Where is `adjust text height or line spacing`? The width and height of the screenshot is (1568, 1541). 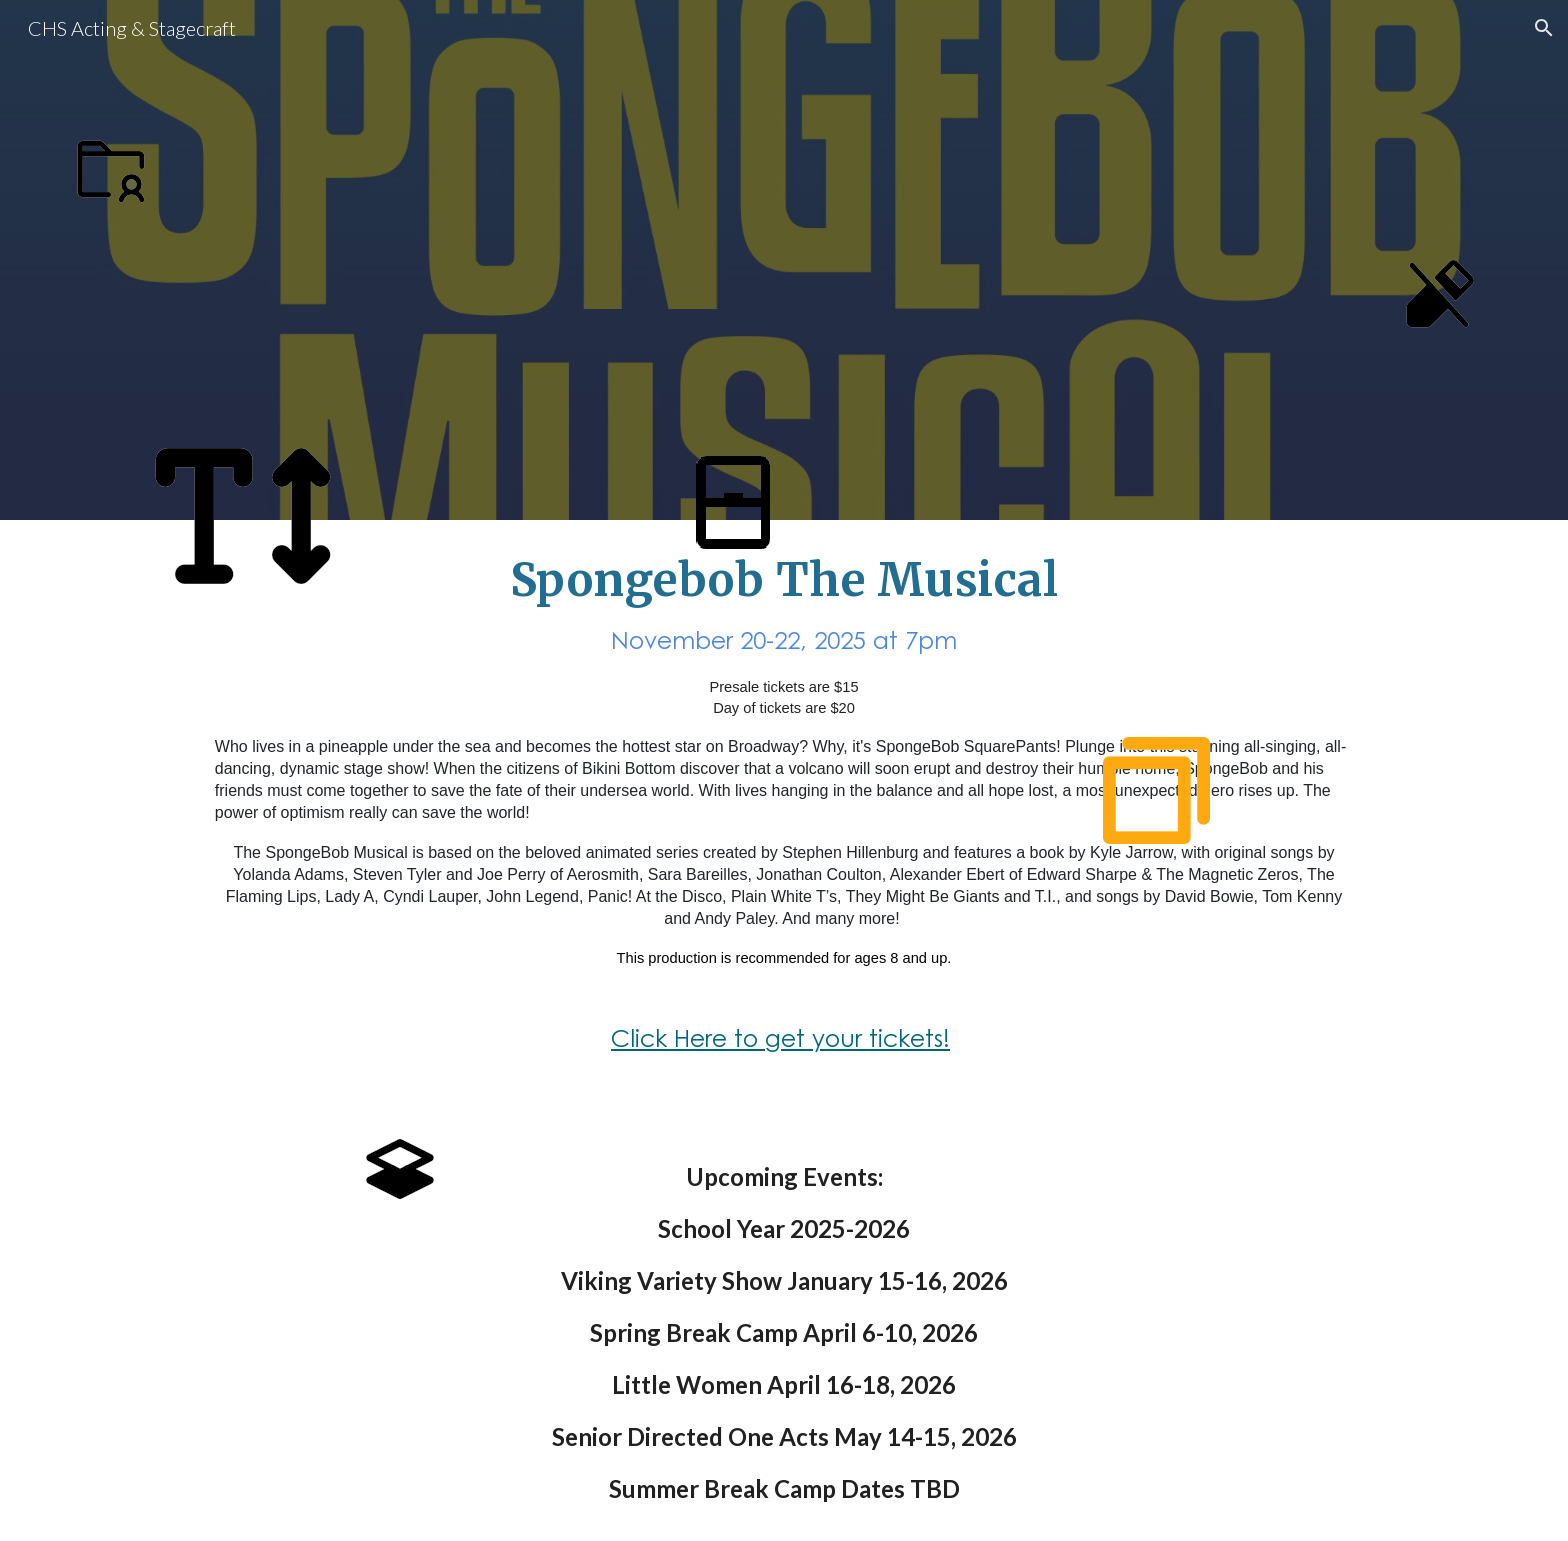
adjust text height or line spacing is located at coordinates (243, 516).